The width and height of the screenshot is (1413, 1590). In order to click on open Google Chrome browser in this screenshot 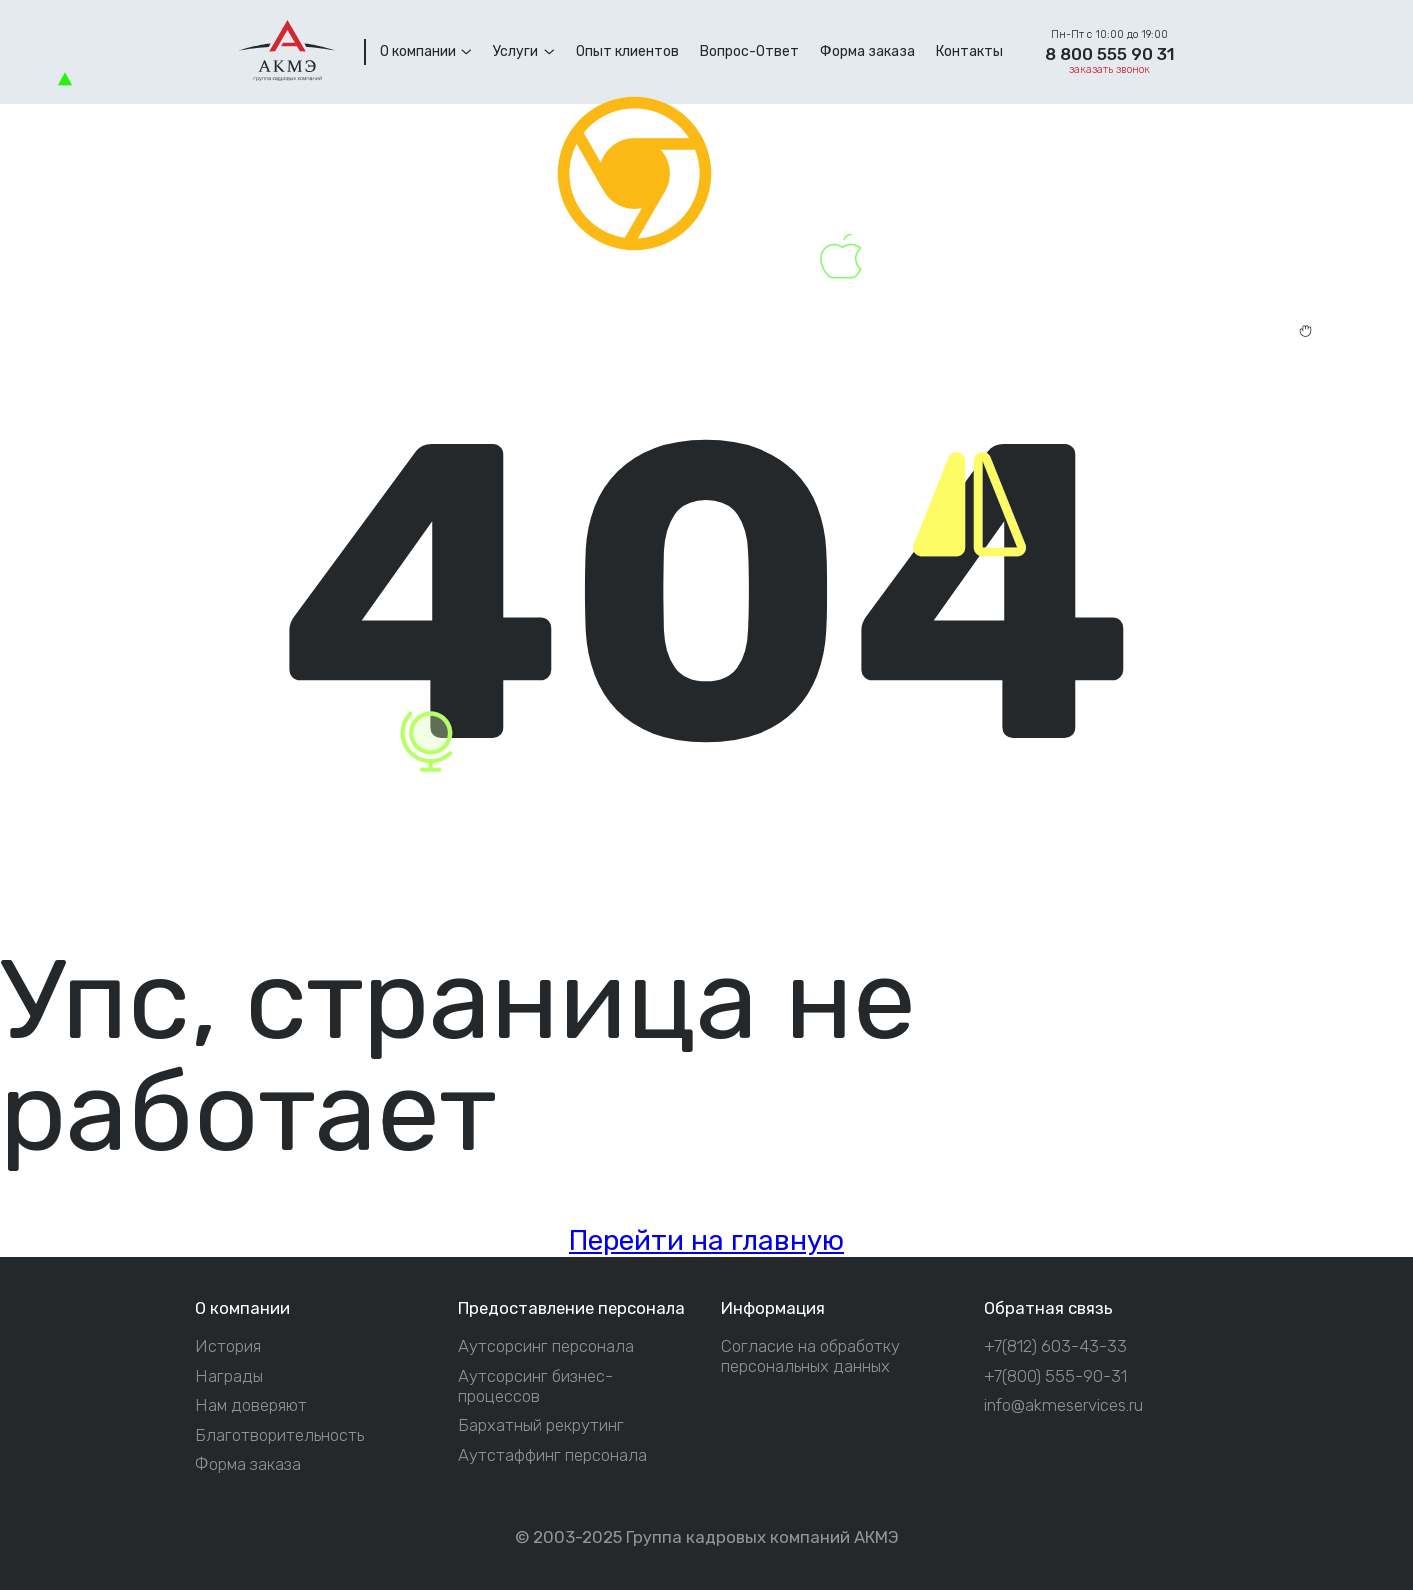, I will do `click(634, 173)`.